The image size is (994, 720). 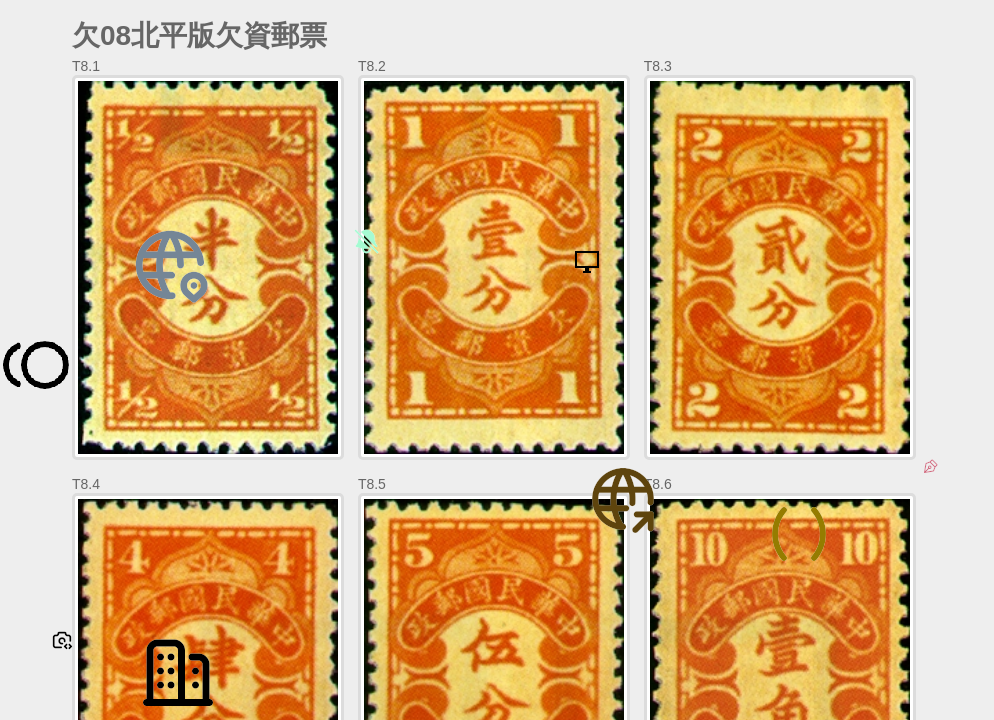 I want to click on view nearby buildings or properties, so click(x=178, y=671).